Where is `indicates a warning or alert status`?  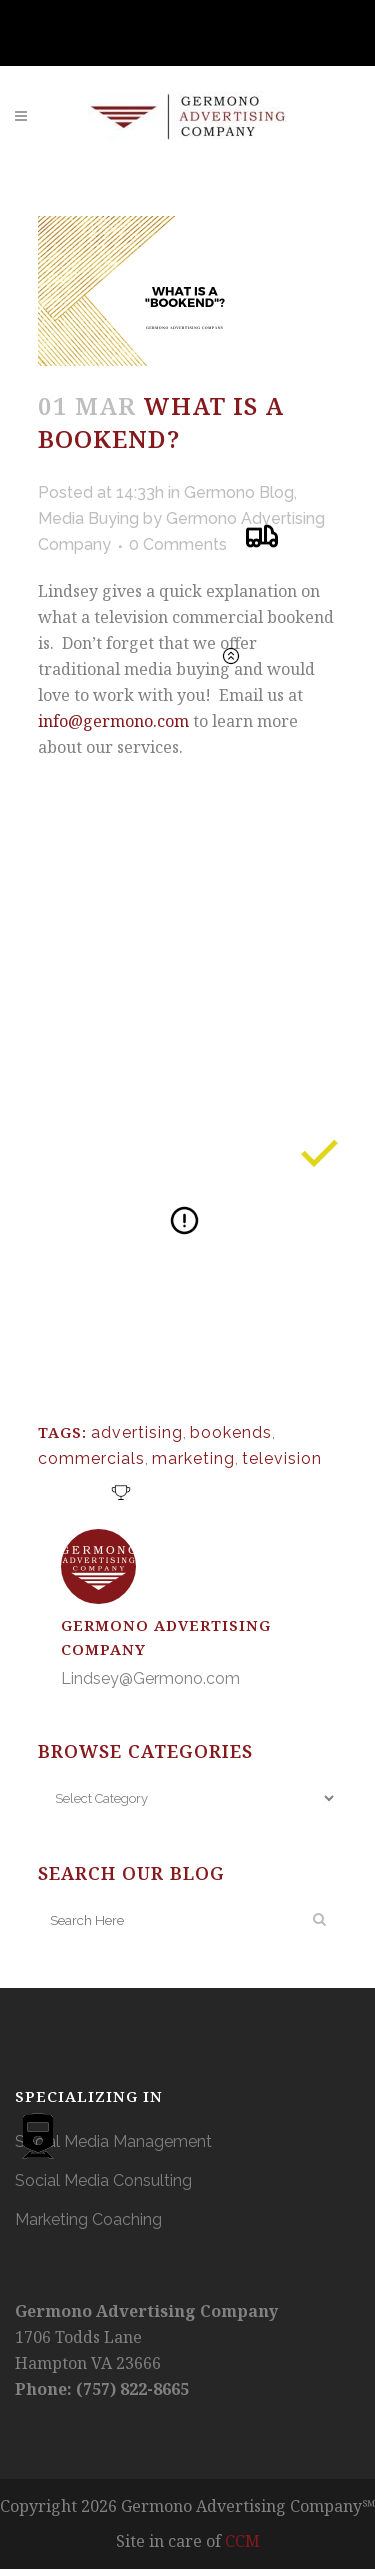 indicates a warning or alert status is located at coordinates (184, 1220).